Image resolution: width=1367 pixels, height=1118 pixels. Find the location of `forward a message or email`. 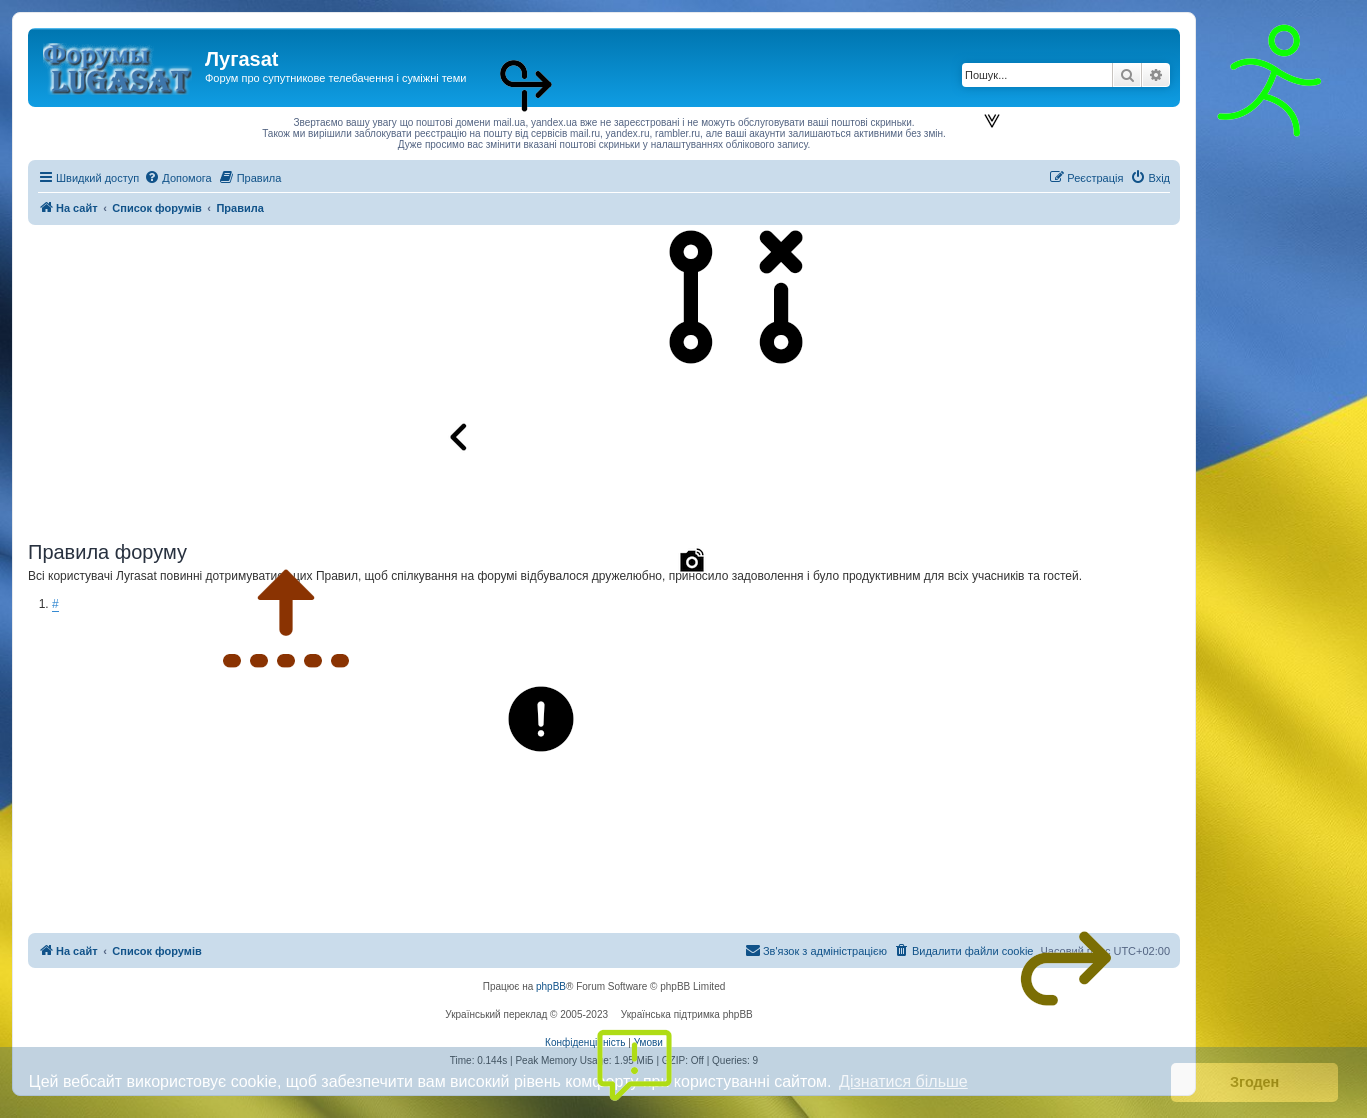

forward a message or email is located at coordinates (1068, 968).